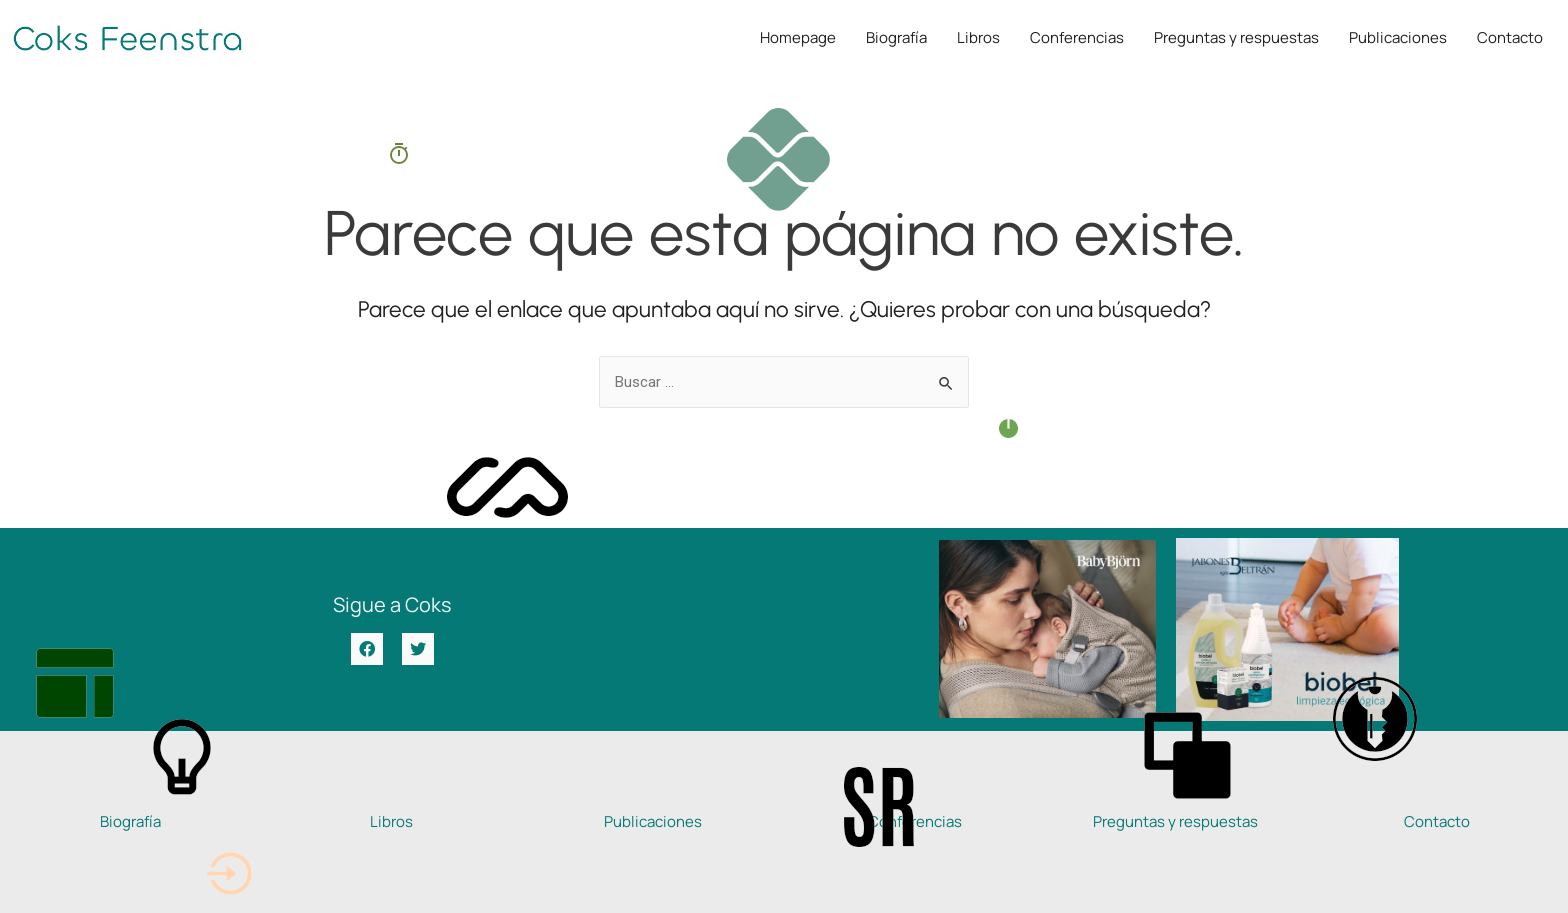 This screenshot has height=913, width=1568. I want to click on switch to grid layout view, so click(75, 683).